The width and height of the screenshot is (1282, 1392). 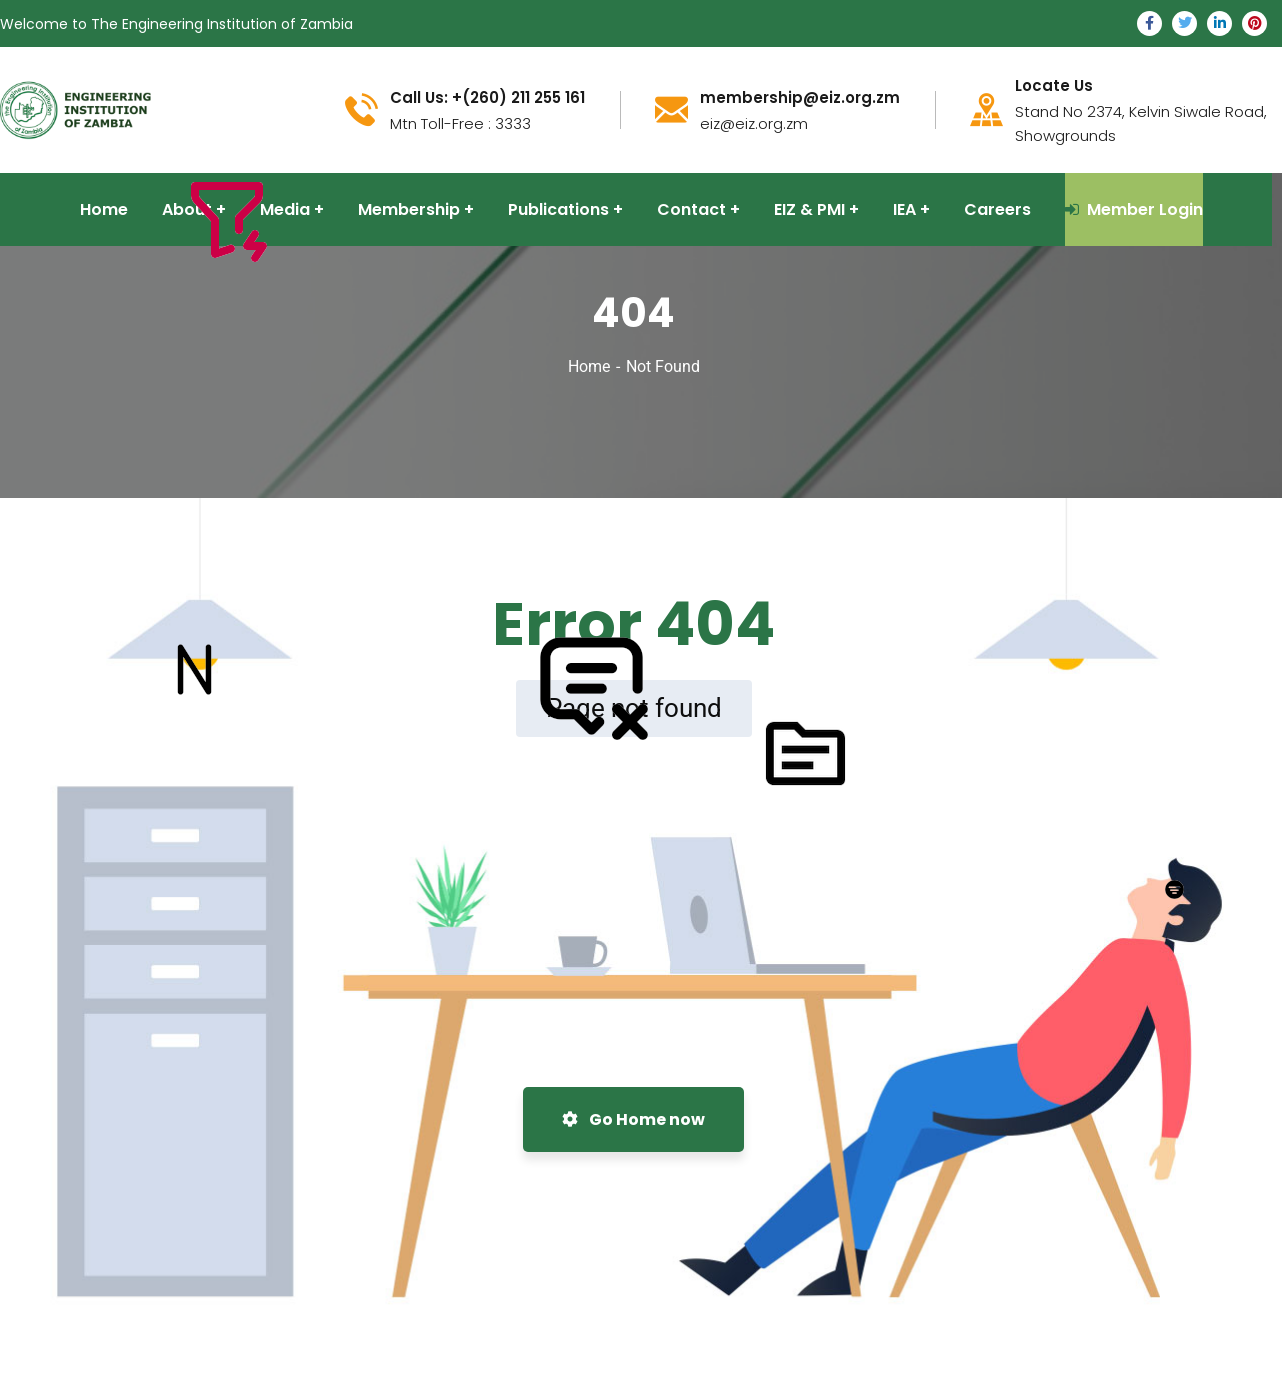 I want to click on delete a message or conversation, so click(x=591, y=683).